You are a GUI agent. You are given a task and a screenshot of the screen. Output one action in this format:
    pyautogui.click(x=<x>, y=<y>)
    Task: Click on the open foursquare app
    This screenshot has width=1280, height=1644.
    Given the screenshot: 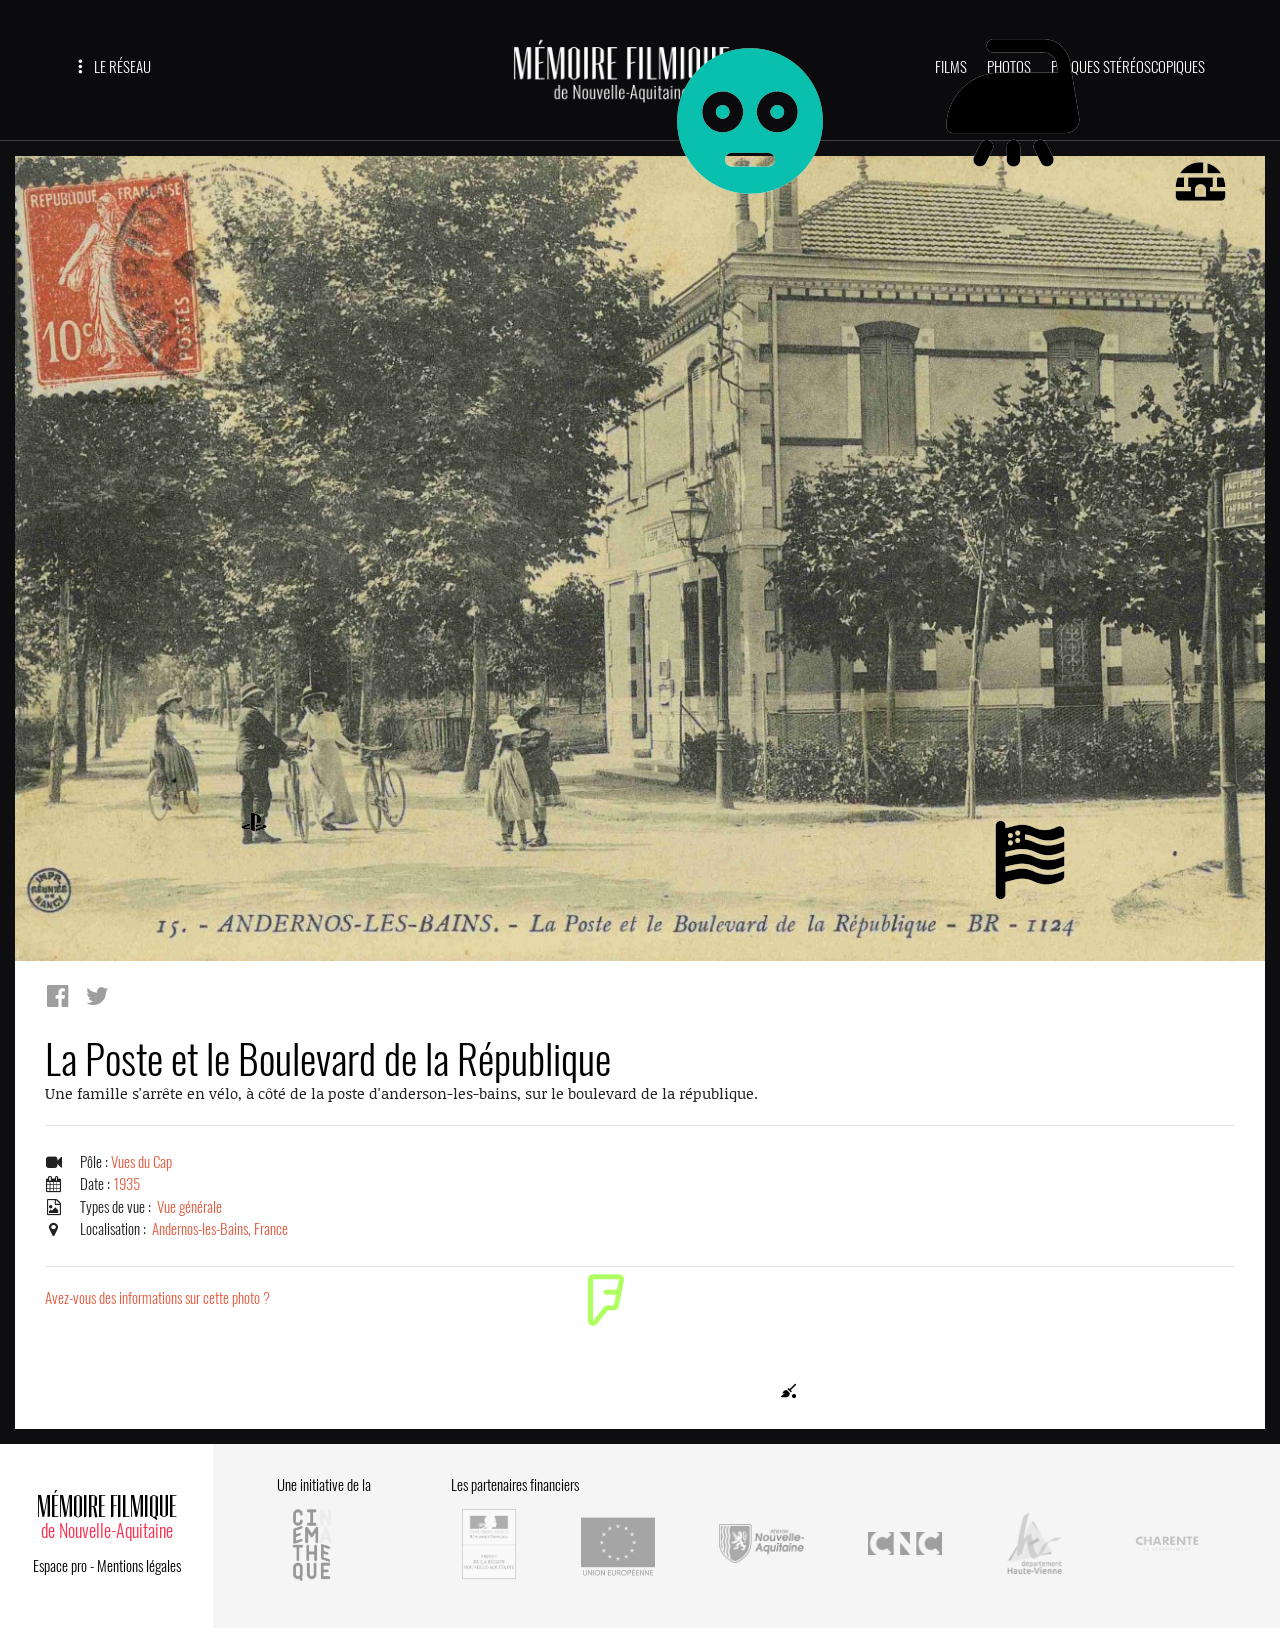 What is the action you would take?
    pyautogui.click(x=606, y=1300)
    